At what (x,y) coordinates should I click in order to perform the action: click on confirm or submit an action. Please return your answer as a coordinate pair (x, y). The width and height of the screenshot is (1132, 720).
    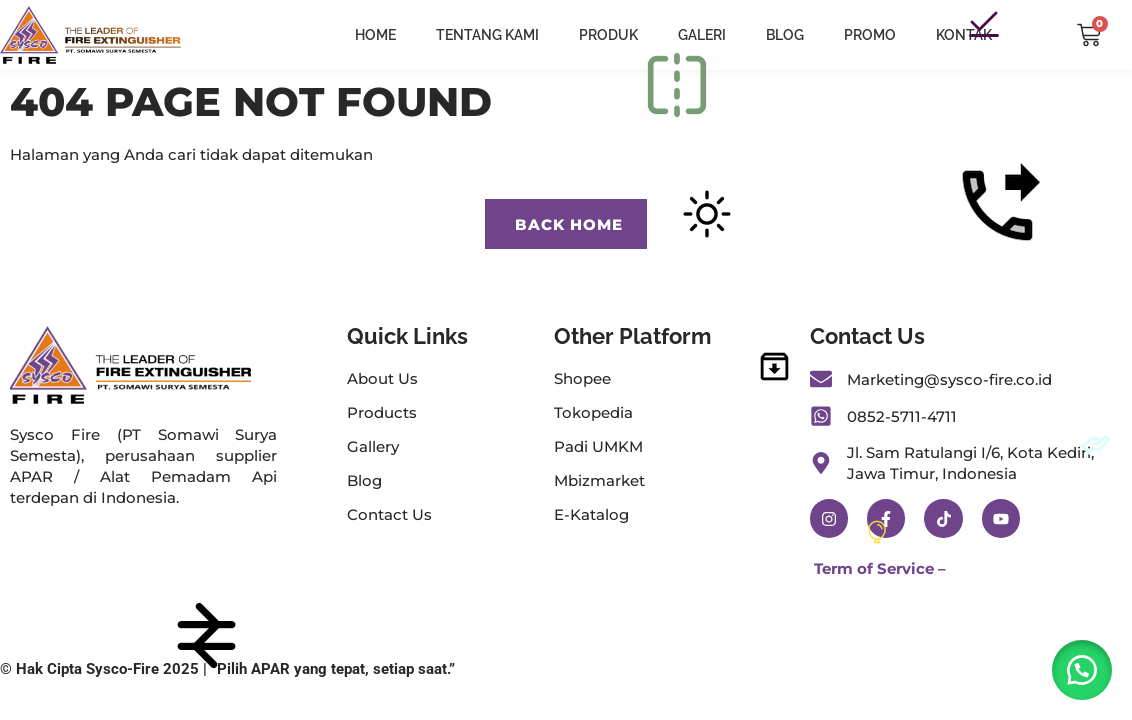
    Looking at the image, I should click on (984, 25).